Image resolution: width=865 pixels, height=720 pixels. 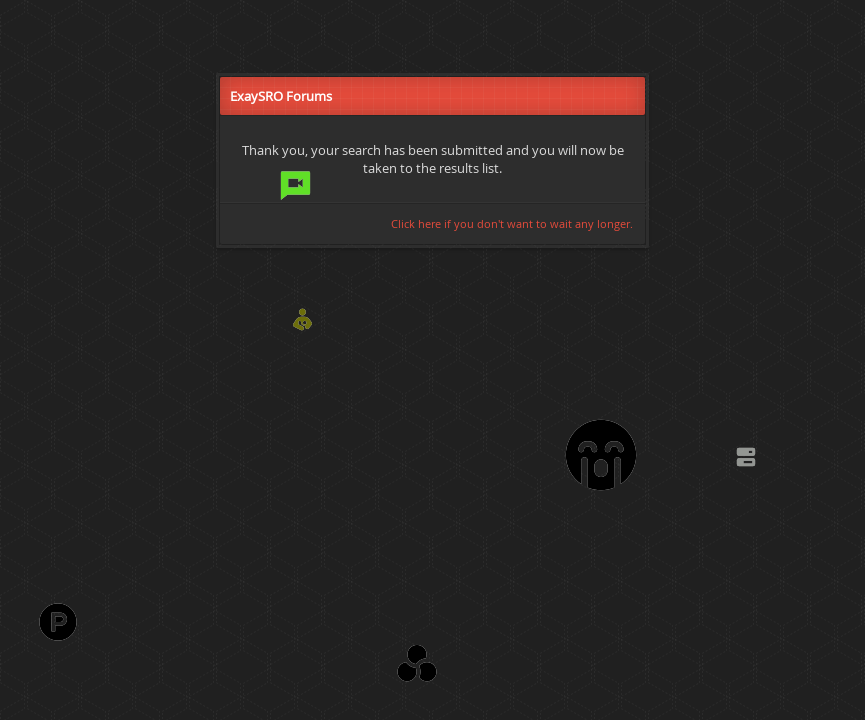 I want to click on apply color filter to image, so click(x=417, y=666).